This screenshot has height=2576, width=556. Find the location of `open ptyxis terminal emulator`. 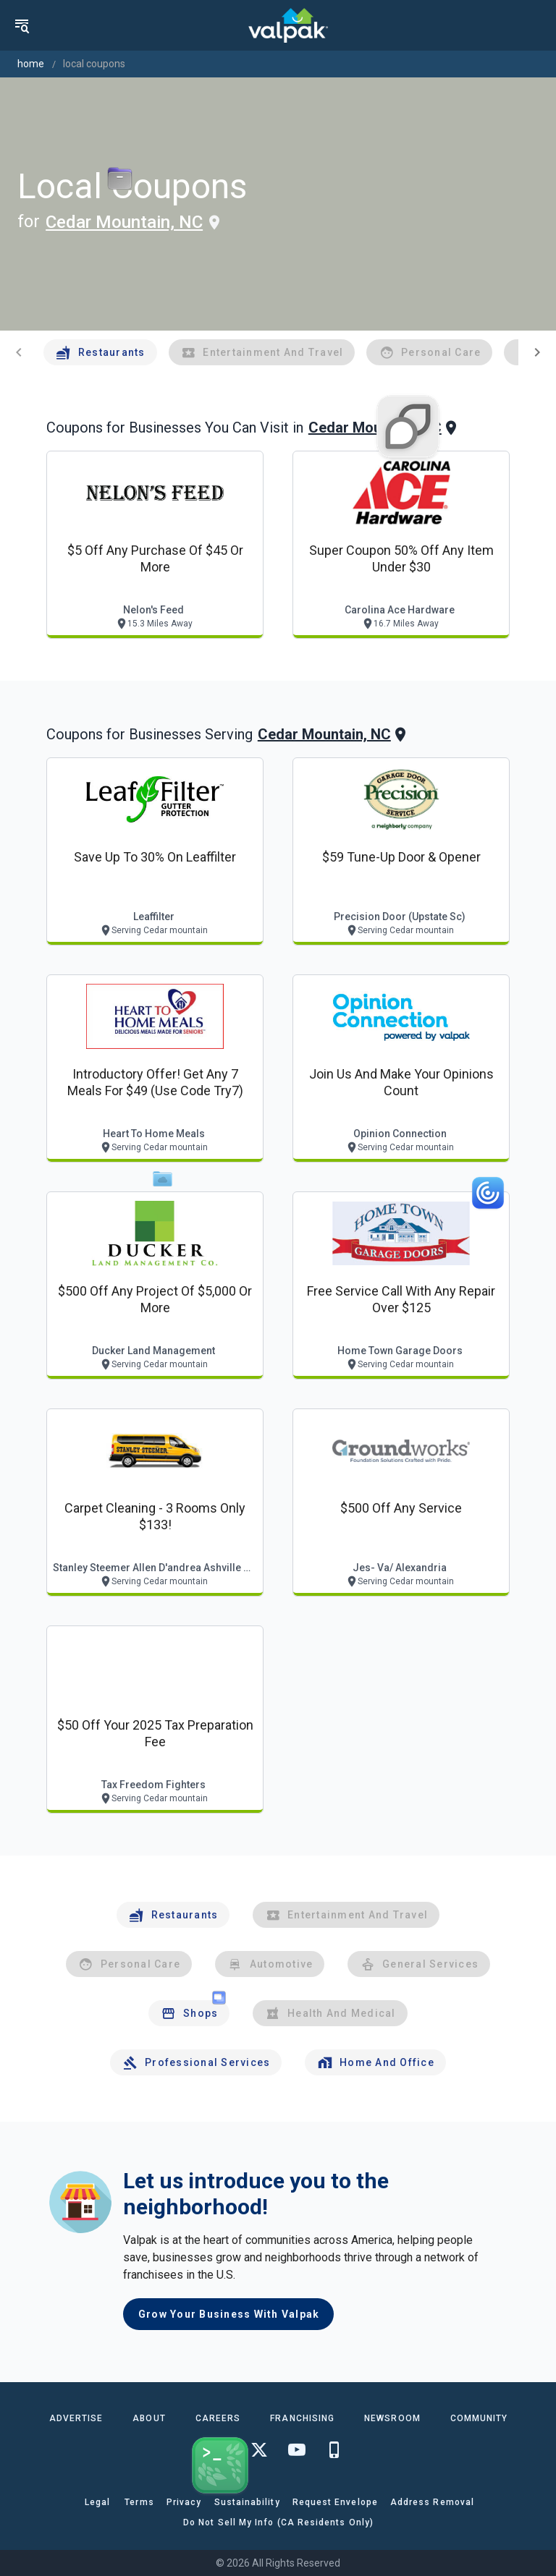

open ptyxis terminal emulator is located at coordinates (220, 2465).